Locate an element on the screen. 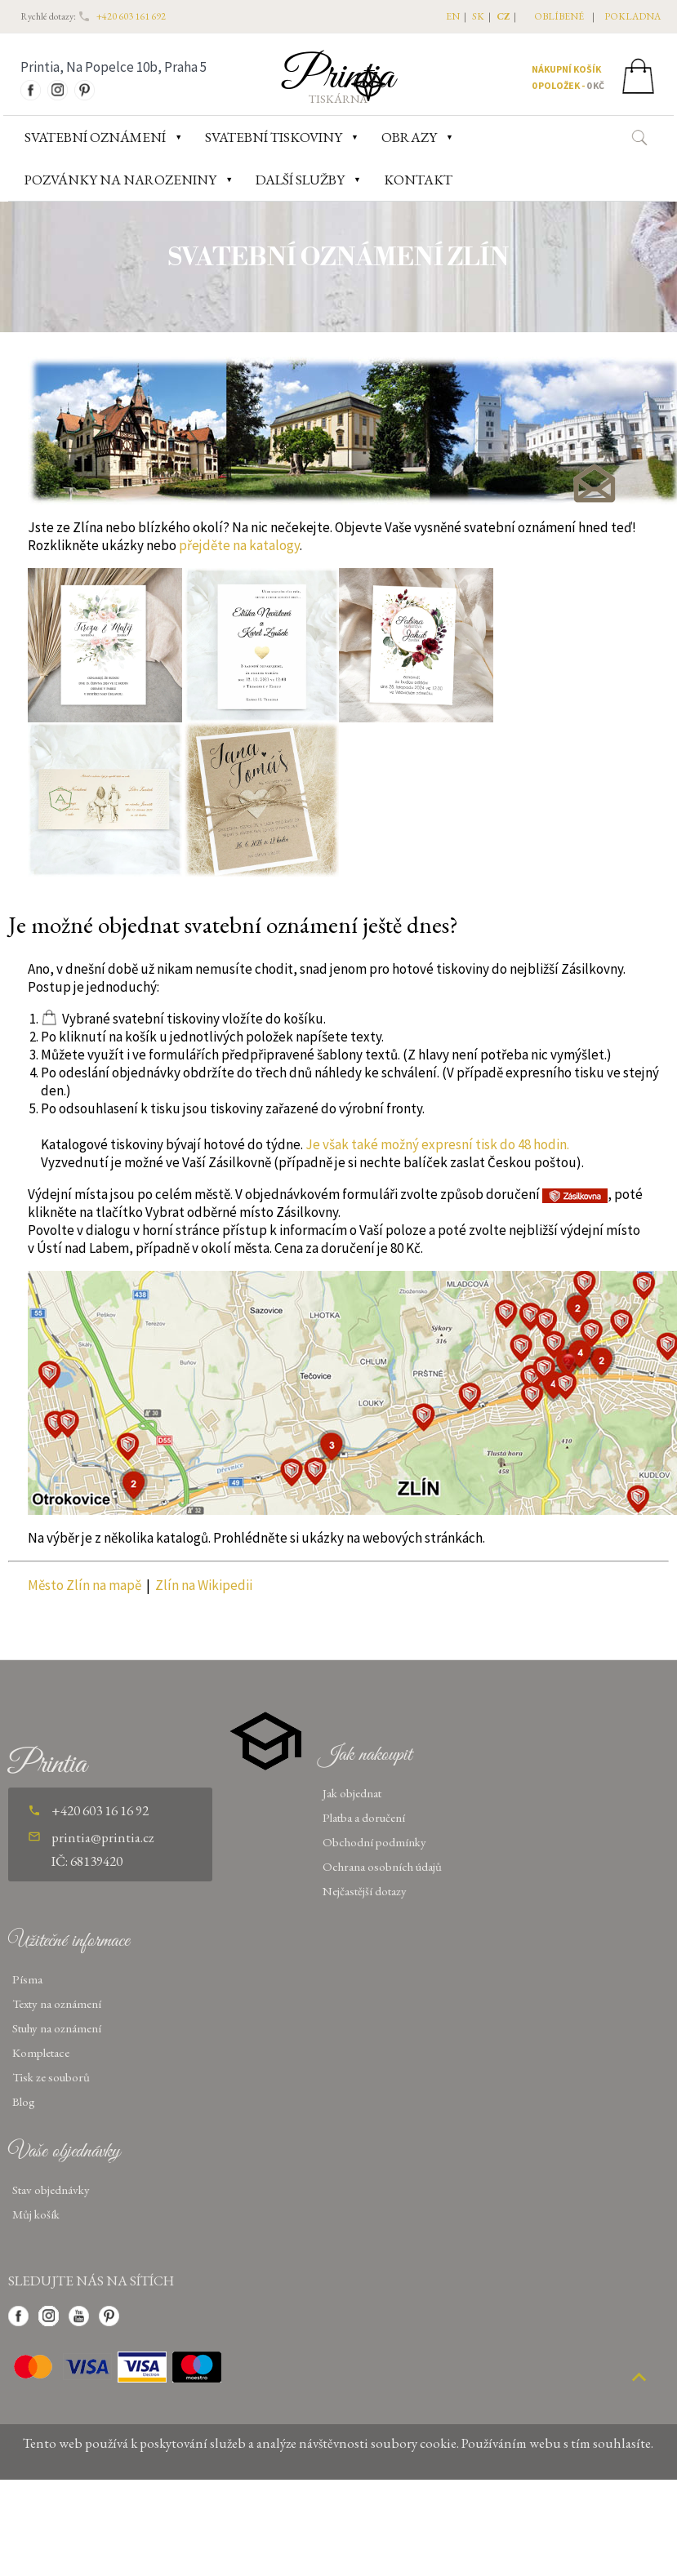  access navigation or directional tools is located at coordinates (368, 84).